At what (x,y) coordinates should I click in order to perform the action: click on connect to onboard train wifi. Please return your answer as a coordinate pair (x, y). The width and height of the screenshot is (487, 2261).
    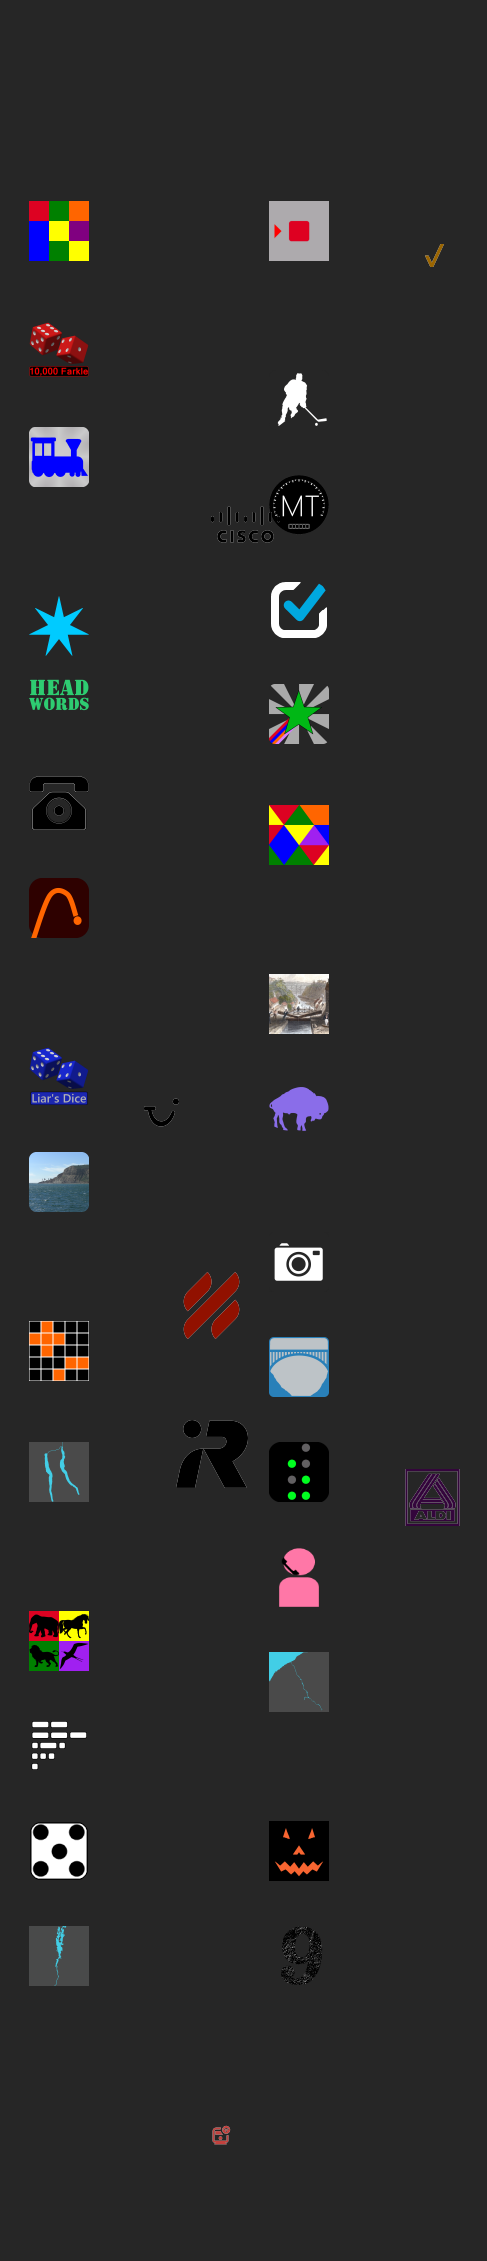
    Looking at the image, I should click on (220, 2135).